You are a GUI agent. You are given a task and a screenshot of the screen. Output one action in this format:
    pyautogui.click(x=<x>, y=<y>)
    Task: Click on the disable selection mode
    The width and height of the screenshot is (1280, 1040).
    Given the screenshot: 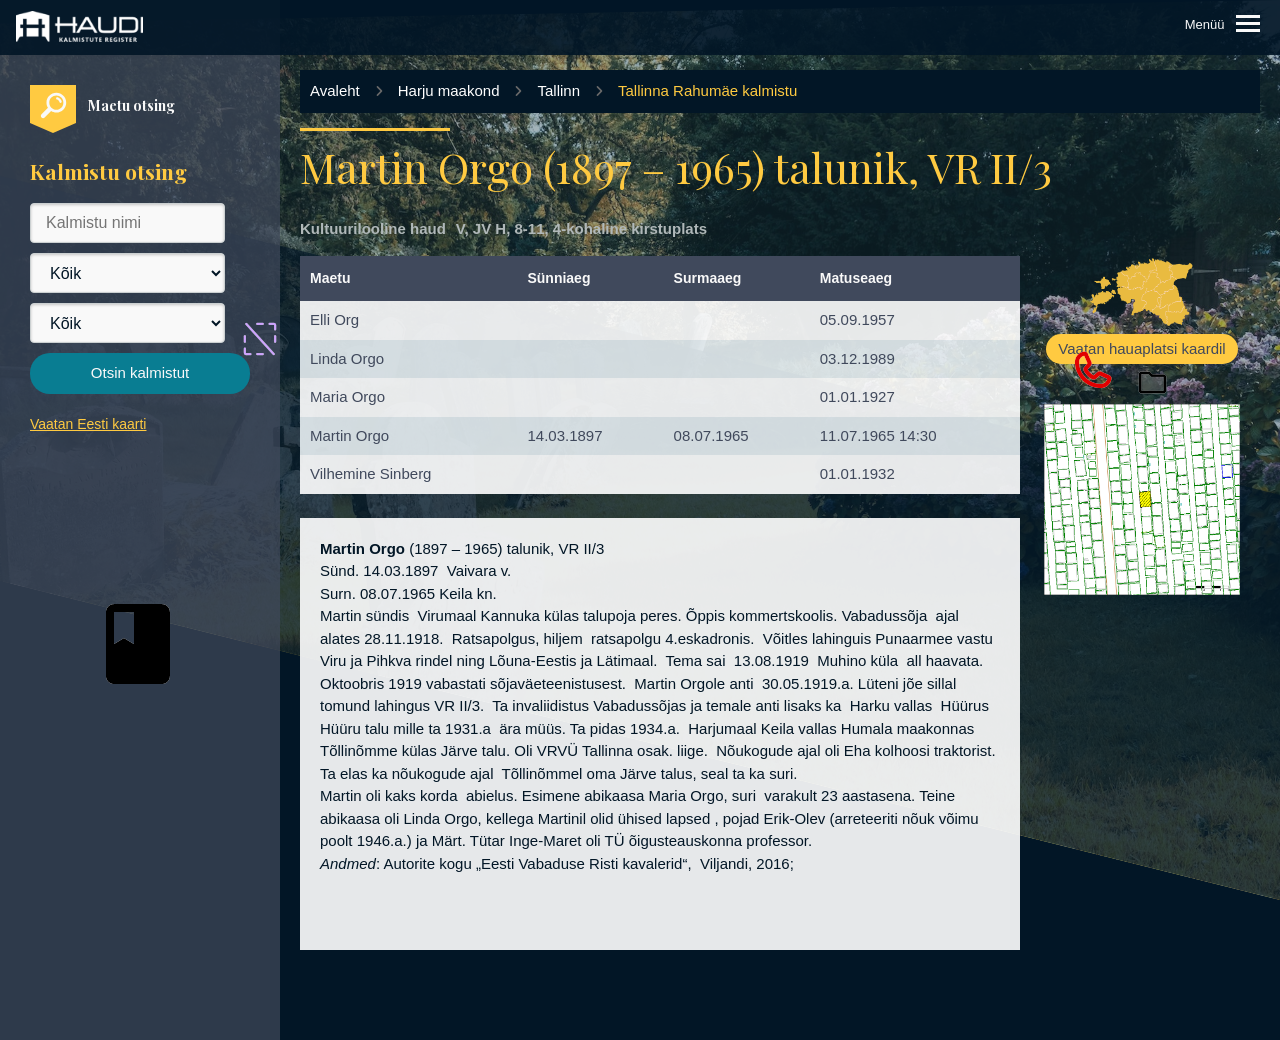 What is the action you would take?
    pyautogui.click(x=260, y=339)
    